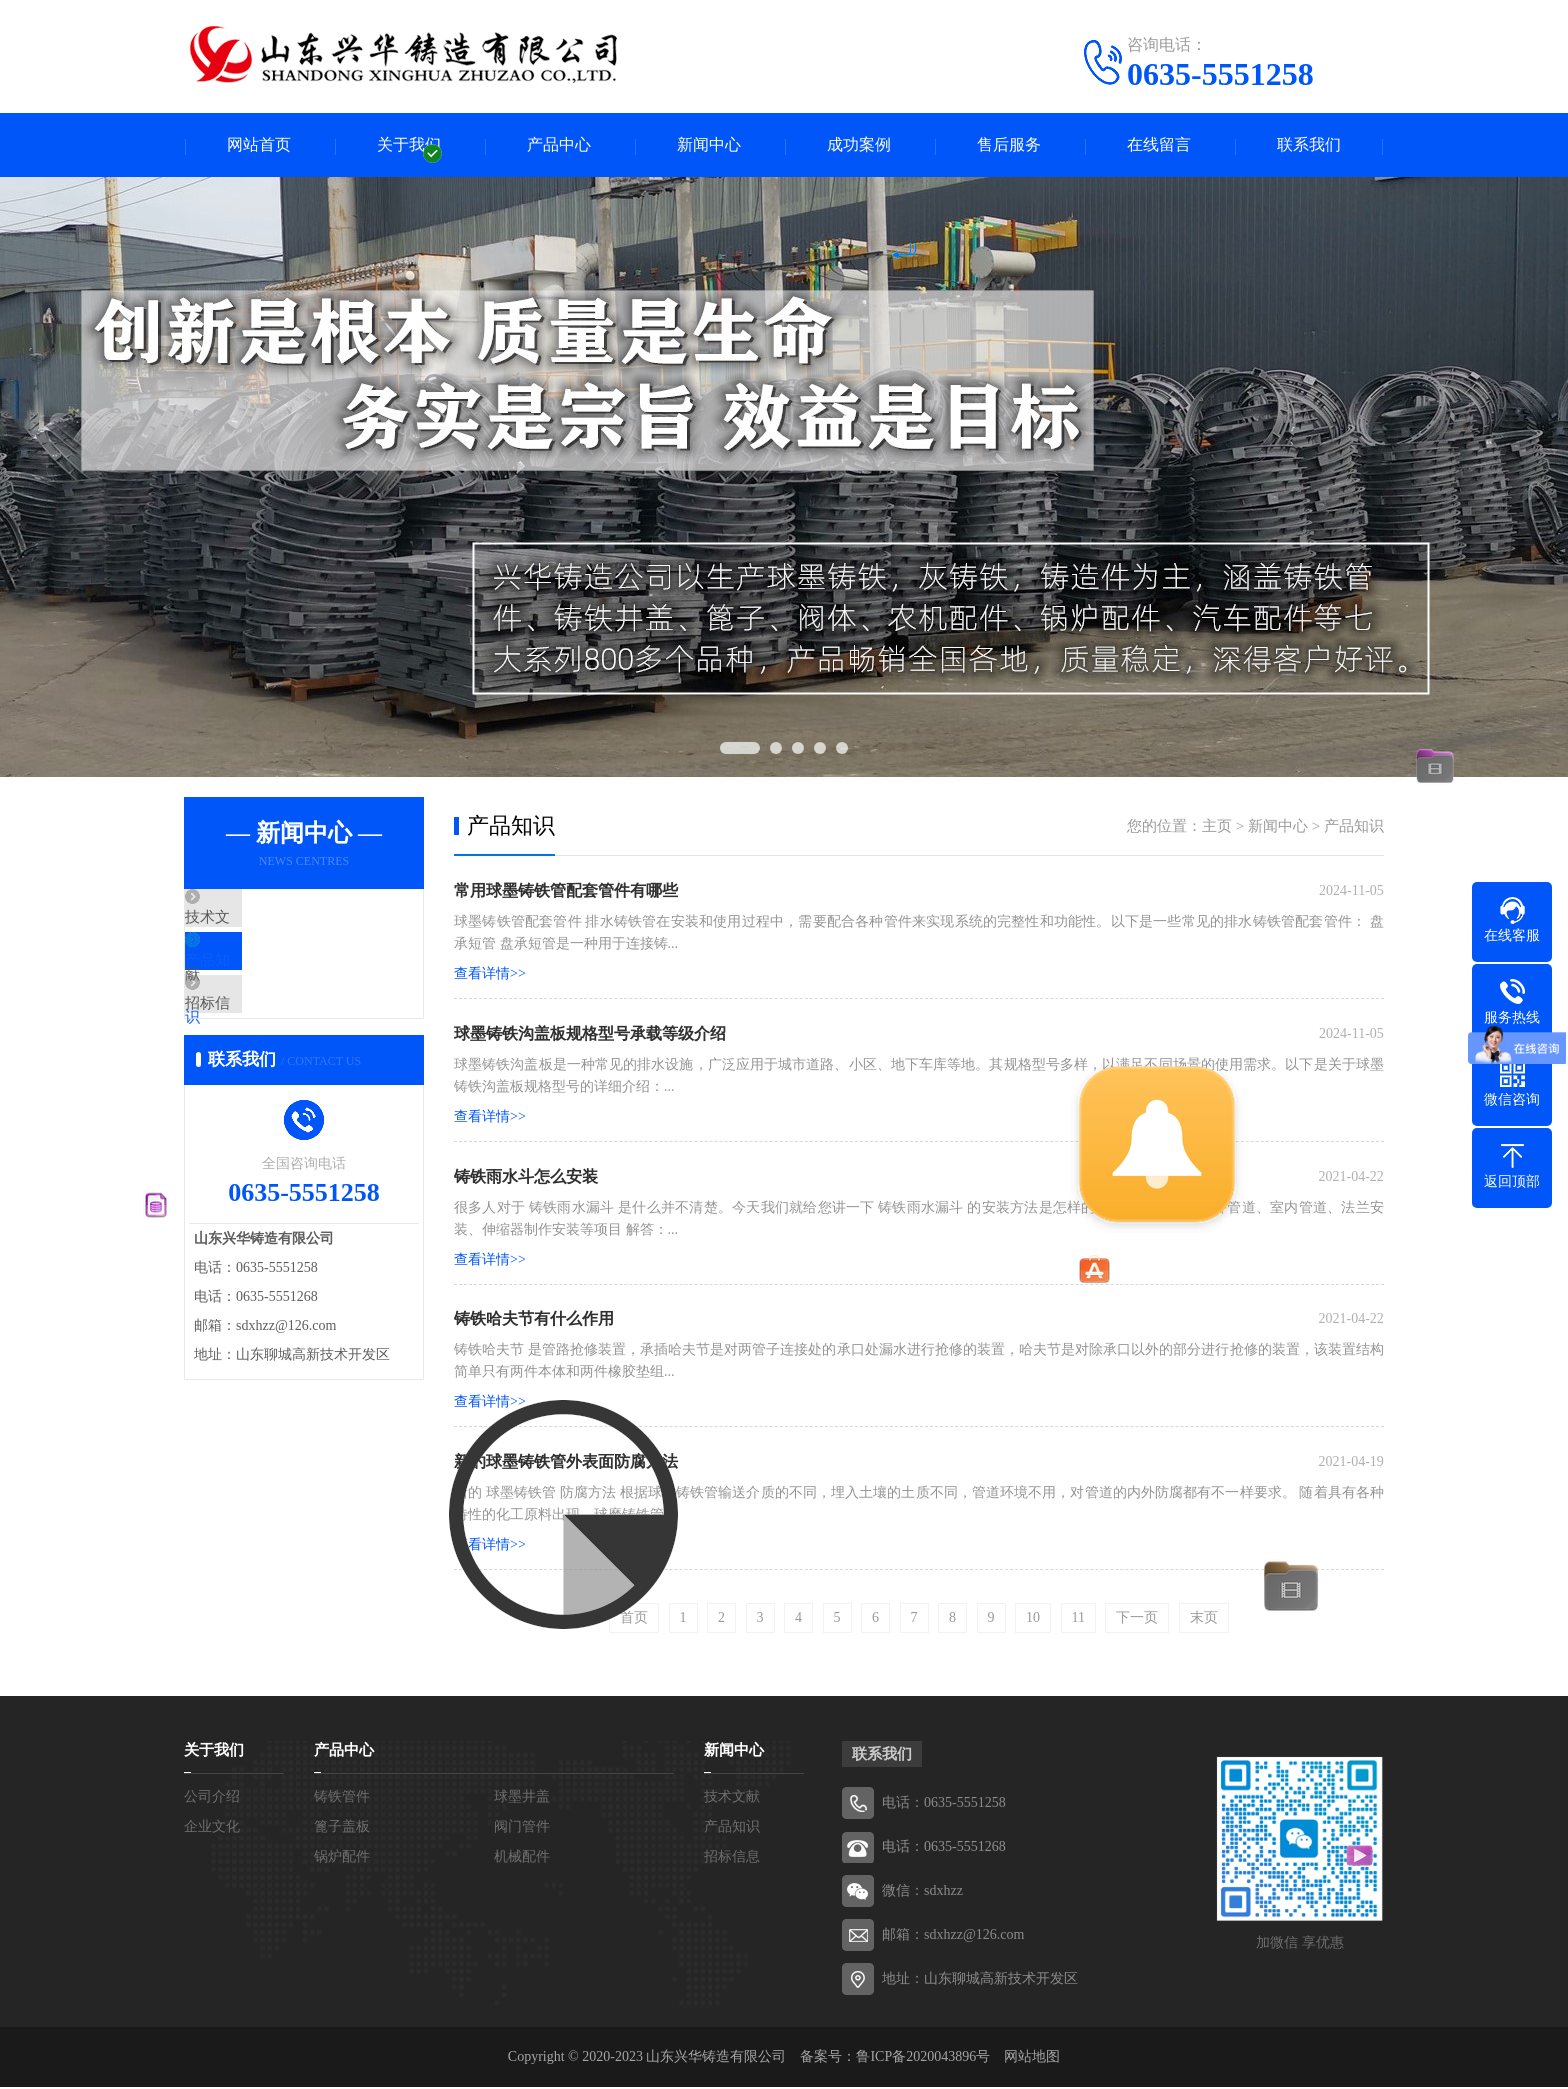 The height and width of the screenshot is (2089, 1568). Describe the element at coordinates (563, 1514) in the screenshot. I see `view disk storage usage` at that location.